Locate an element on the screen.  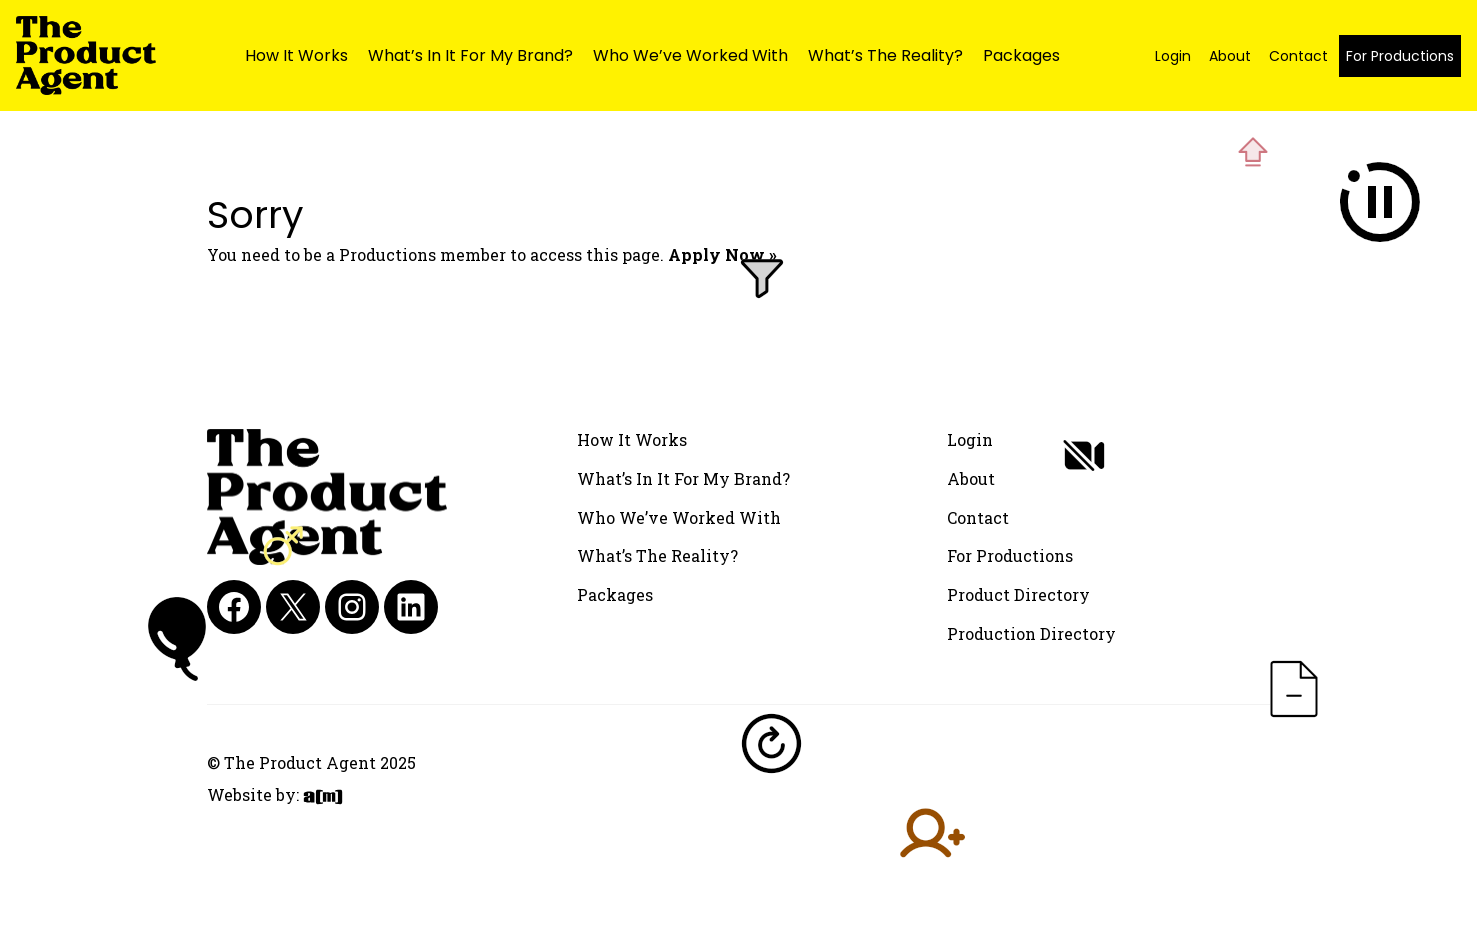
filter or sort content is located at coordinates (762, 277).